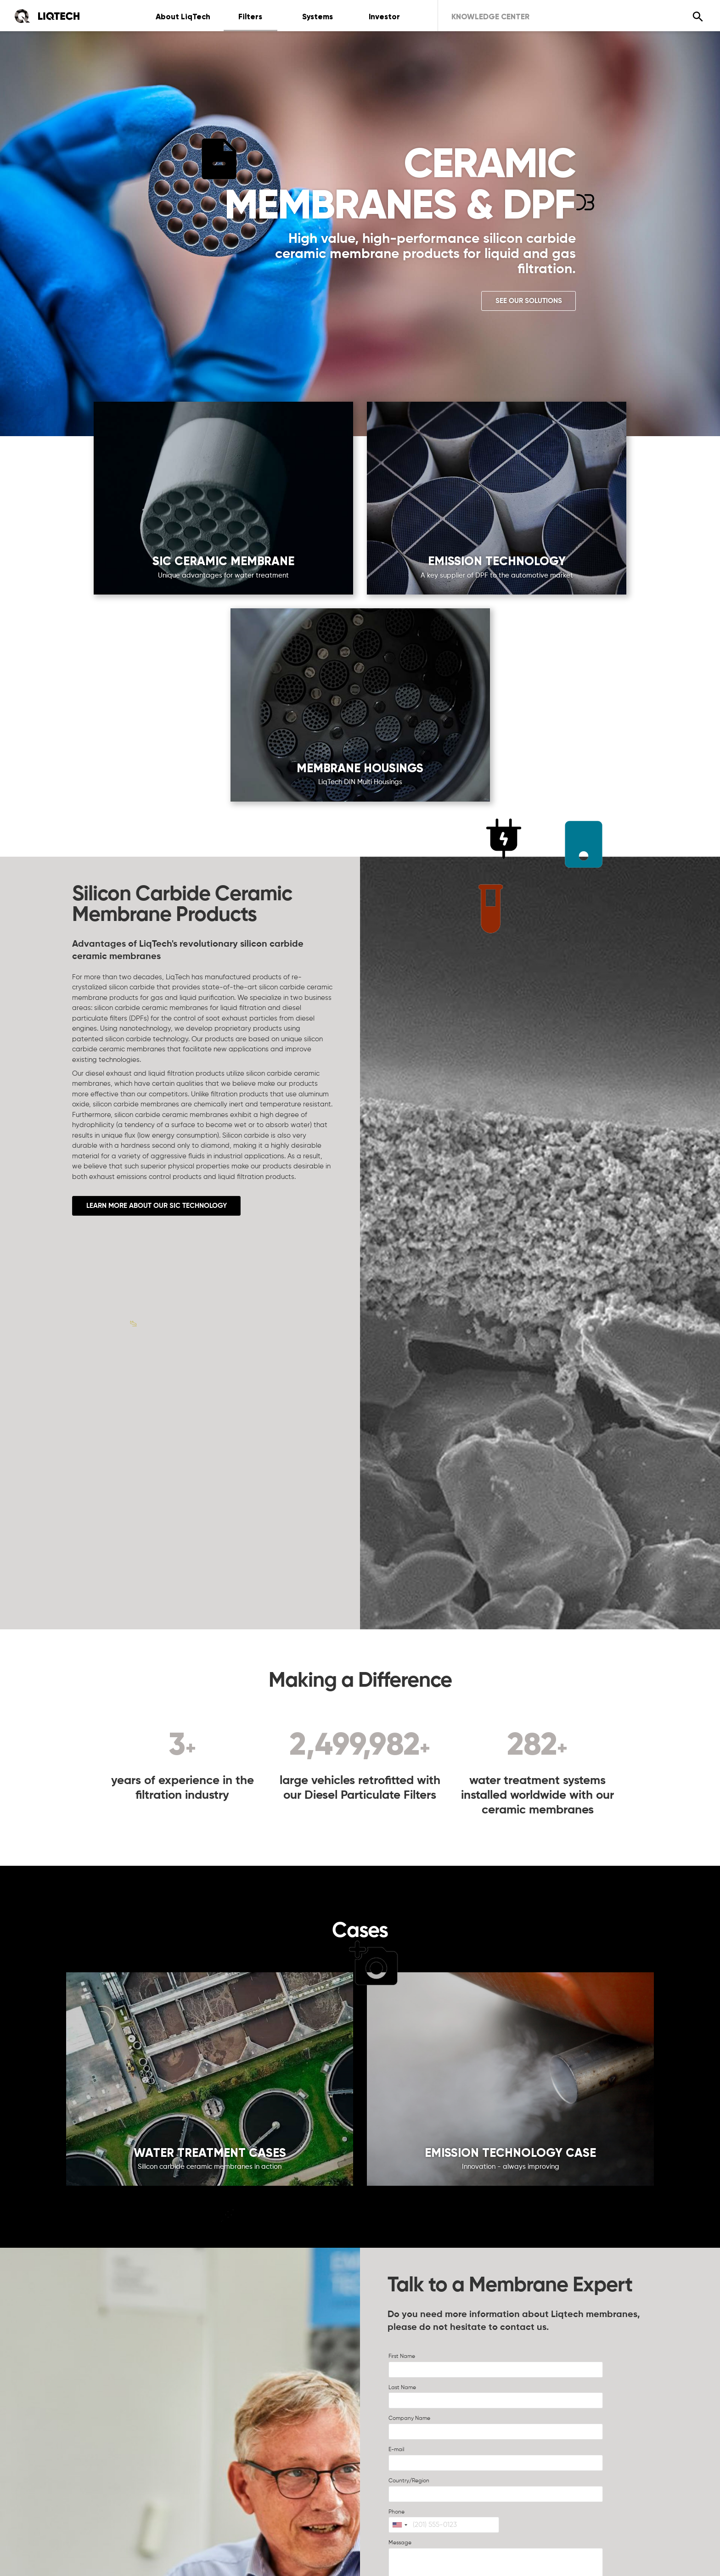 This screenshot has height=2576, width=720. What do you see at coordinates (219, 159) in the screenshot?
I see `remove content from a file` at bounding box center [219, 159].